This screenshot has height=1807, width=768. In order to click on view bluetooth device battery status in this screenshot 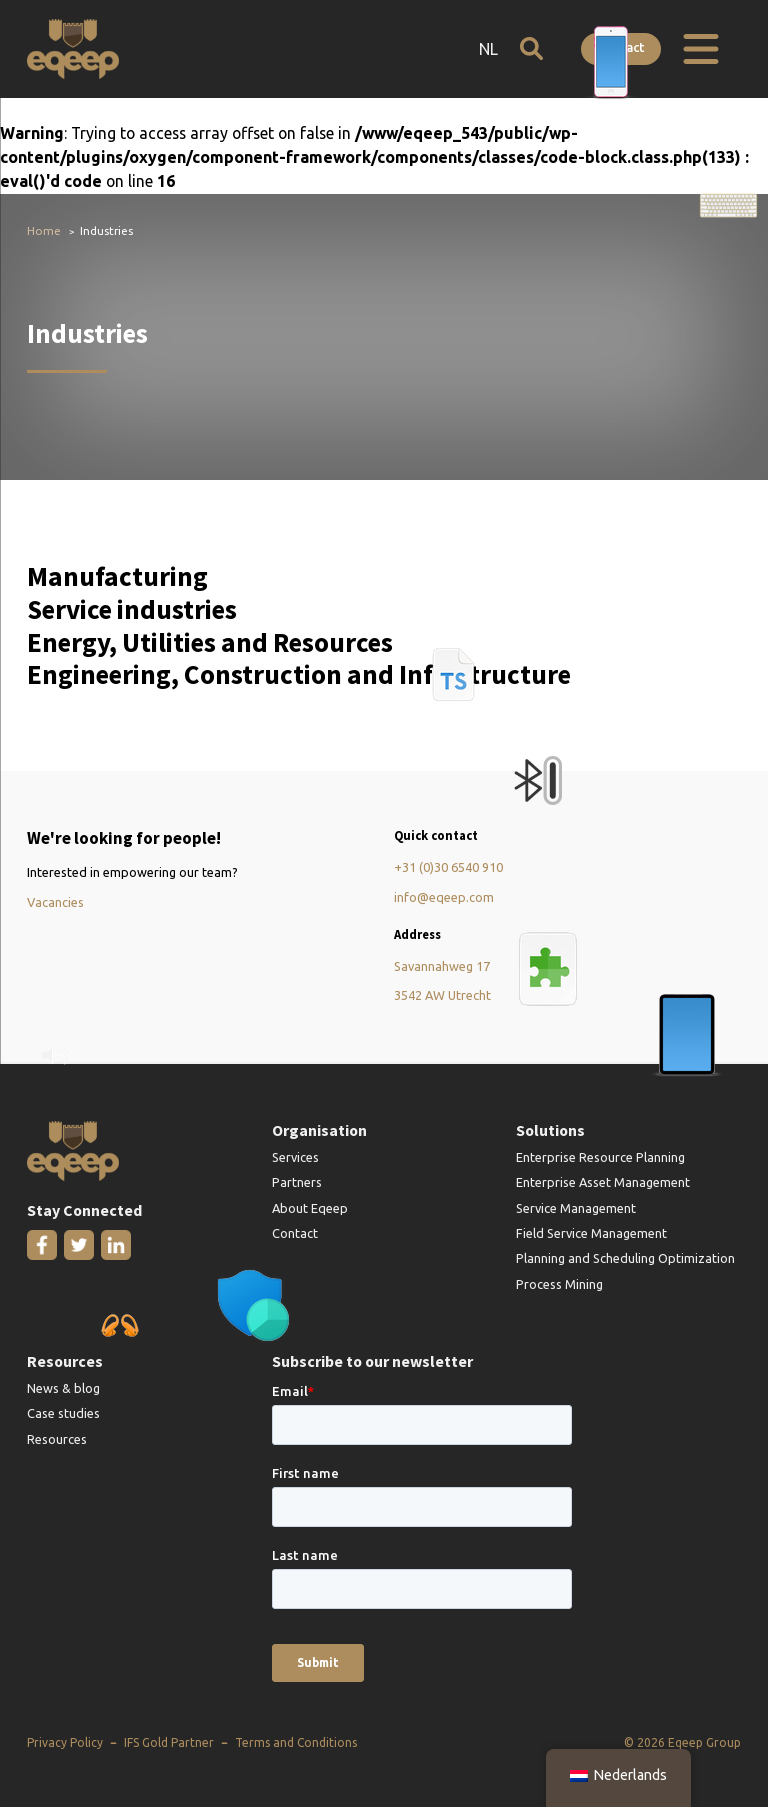, I will do `click(537, 780)`.